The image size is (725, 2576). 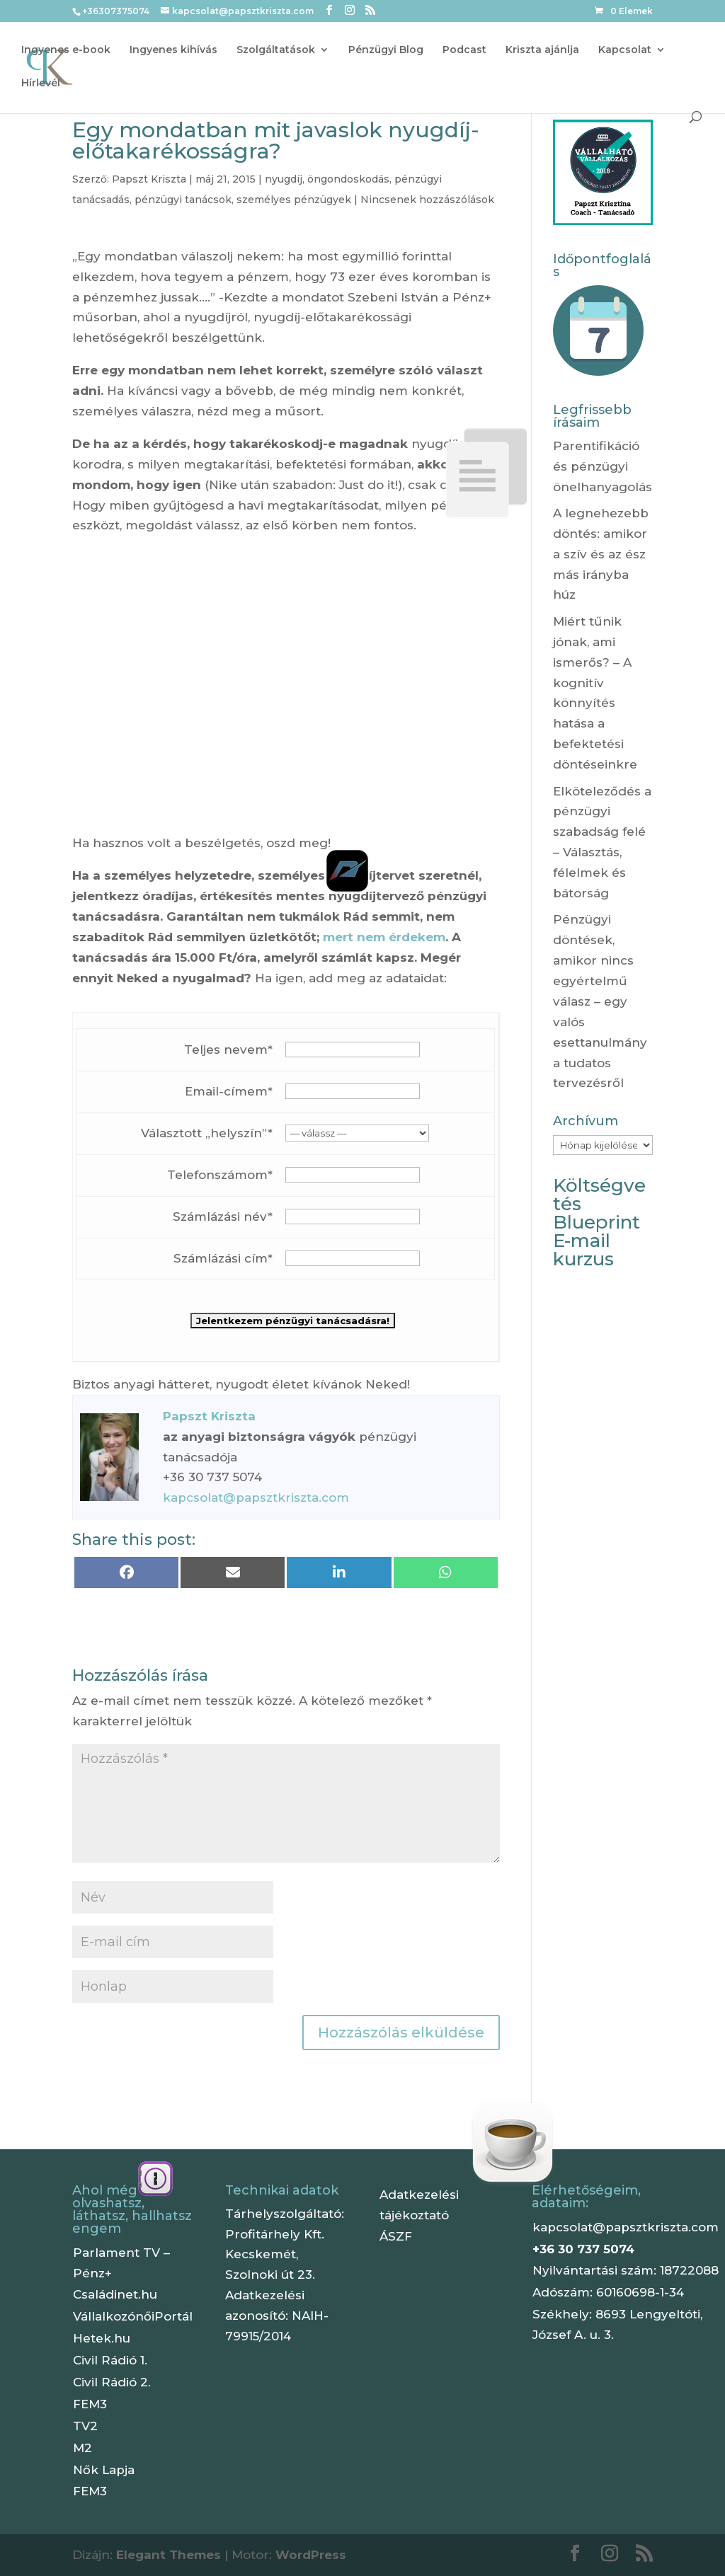 I want to click on indicates a folder contains documents, so click(x=486, y=473).